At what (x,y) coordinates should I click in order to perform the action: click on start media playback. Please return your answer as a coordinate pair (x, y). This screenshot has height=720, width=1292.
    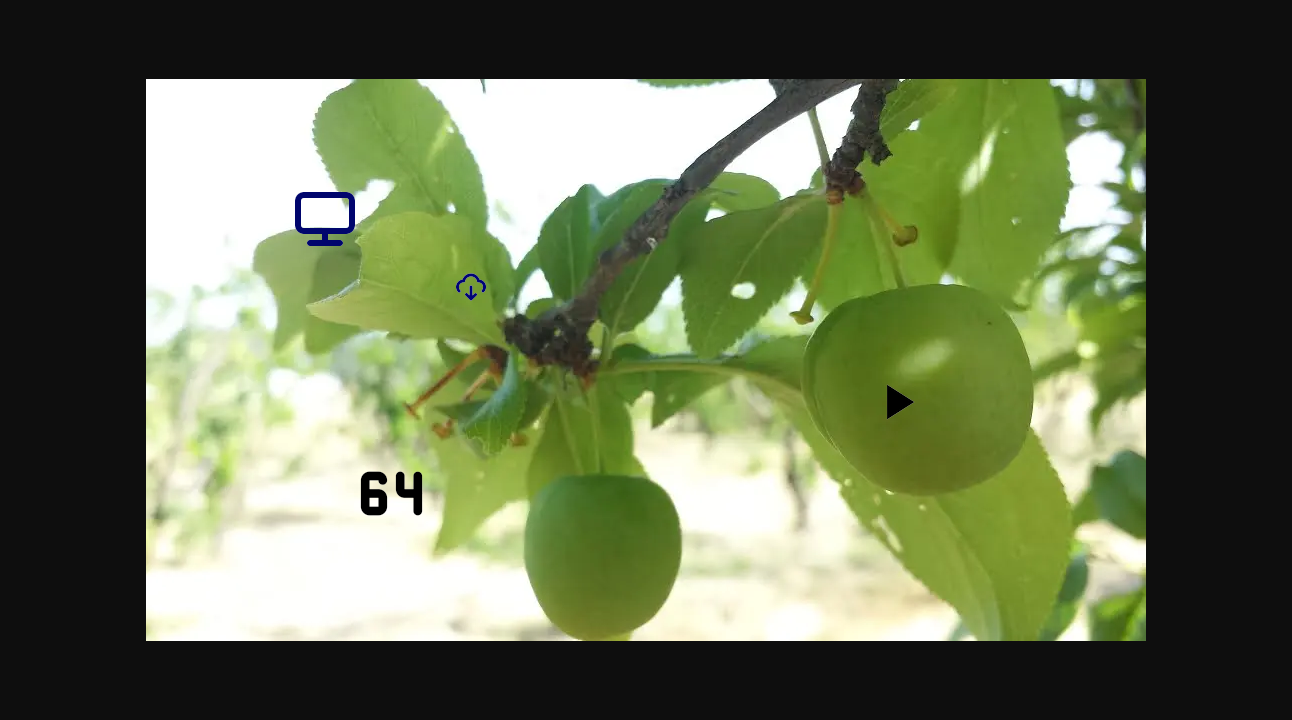
    Looking at the image, I should click on (897, 402).